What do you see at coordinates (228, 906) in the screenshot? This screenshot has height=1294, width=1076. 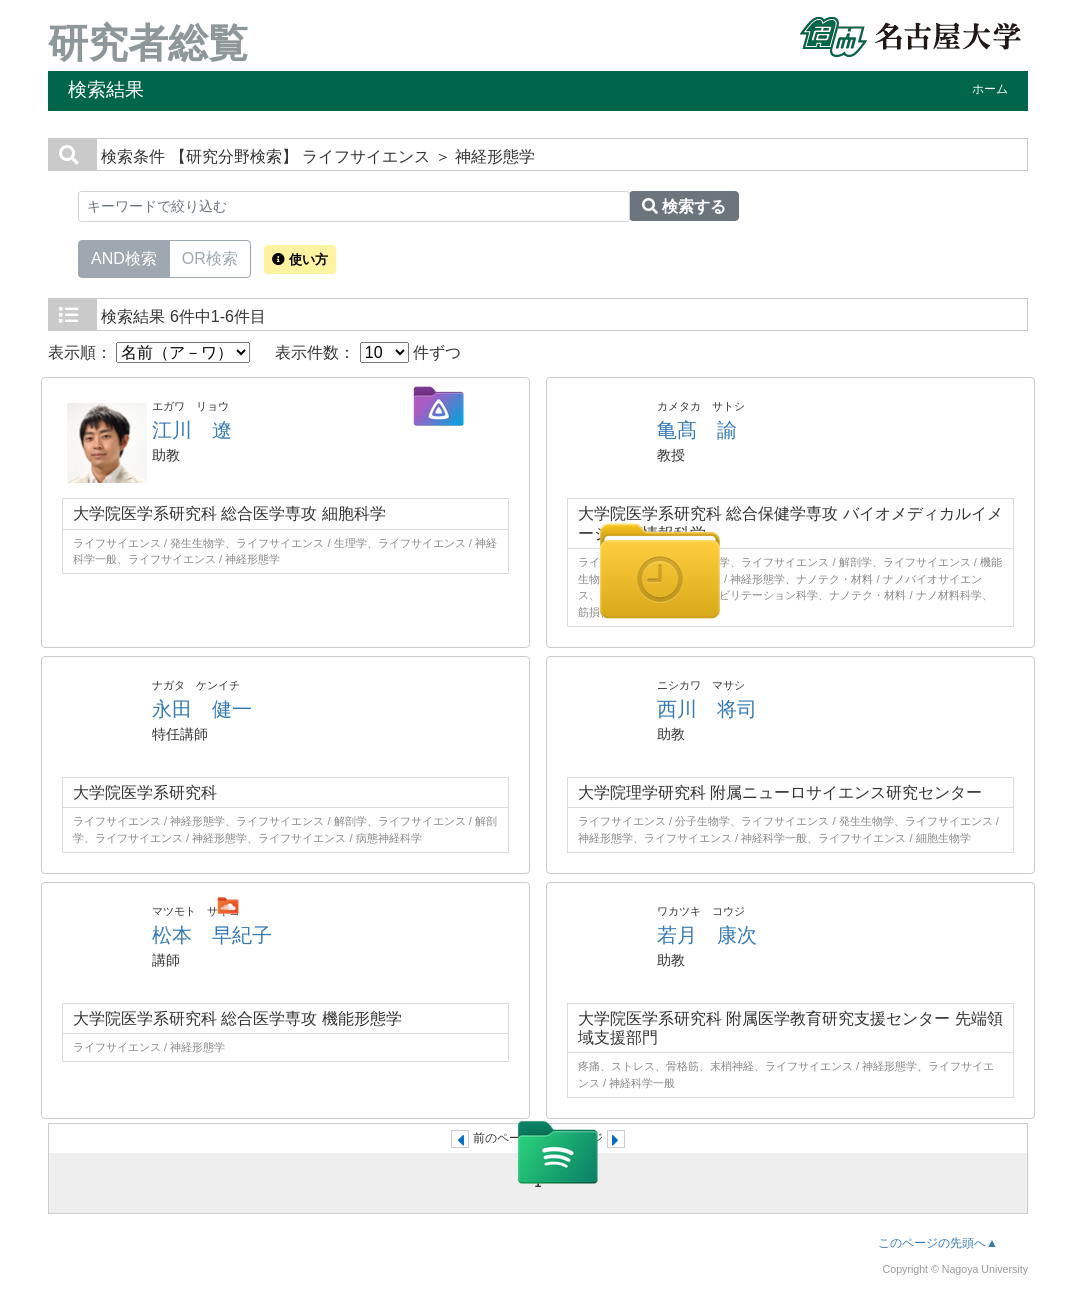 I see `open your SoundCloud downloads folder` at bounding box center [228, 906].